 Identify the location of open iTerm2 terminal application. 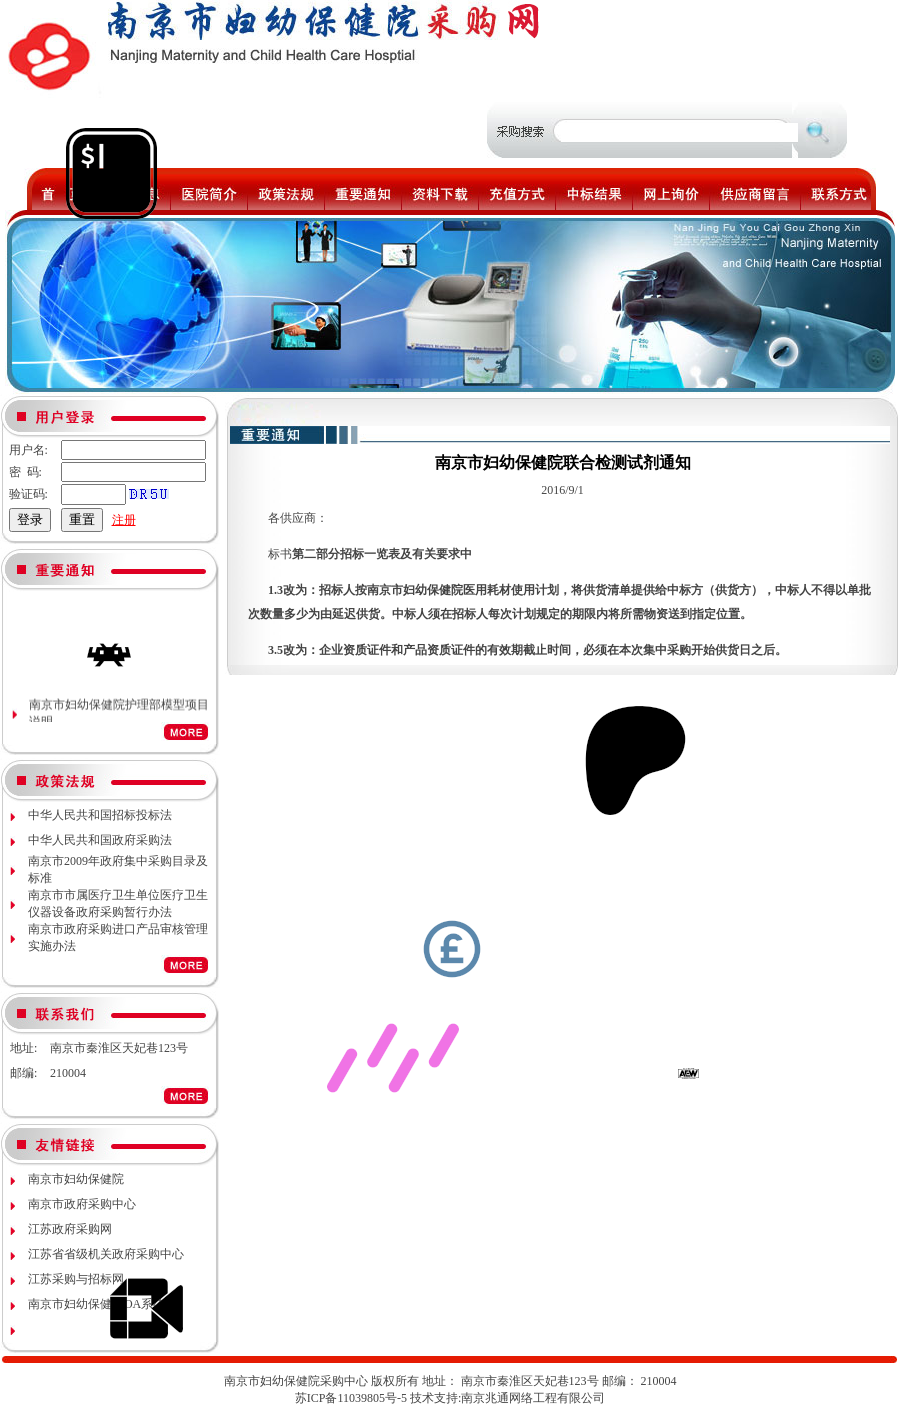
(111, 173).